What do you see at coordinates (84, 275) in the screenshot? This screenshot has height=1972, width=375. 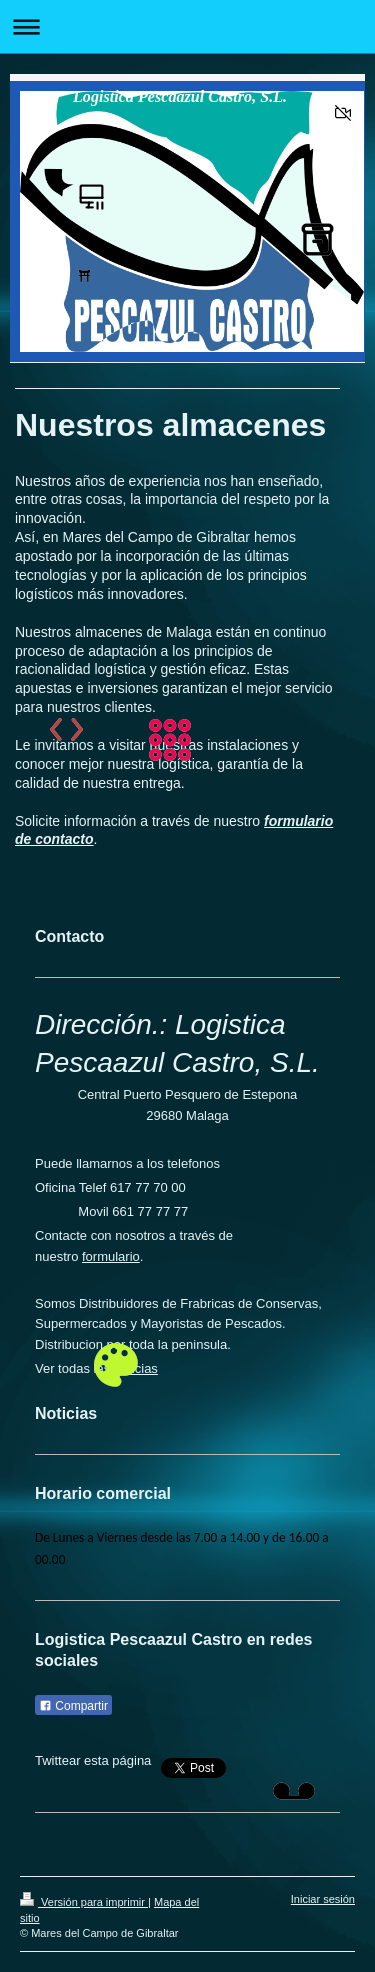 I see `indicates Japanese culture or travel content` at bounding box center [84, 275].